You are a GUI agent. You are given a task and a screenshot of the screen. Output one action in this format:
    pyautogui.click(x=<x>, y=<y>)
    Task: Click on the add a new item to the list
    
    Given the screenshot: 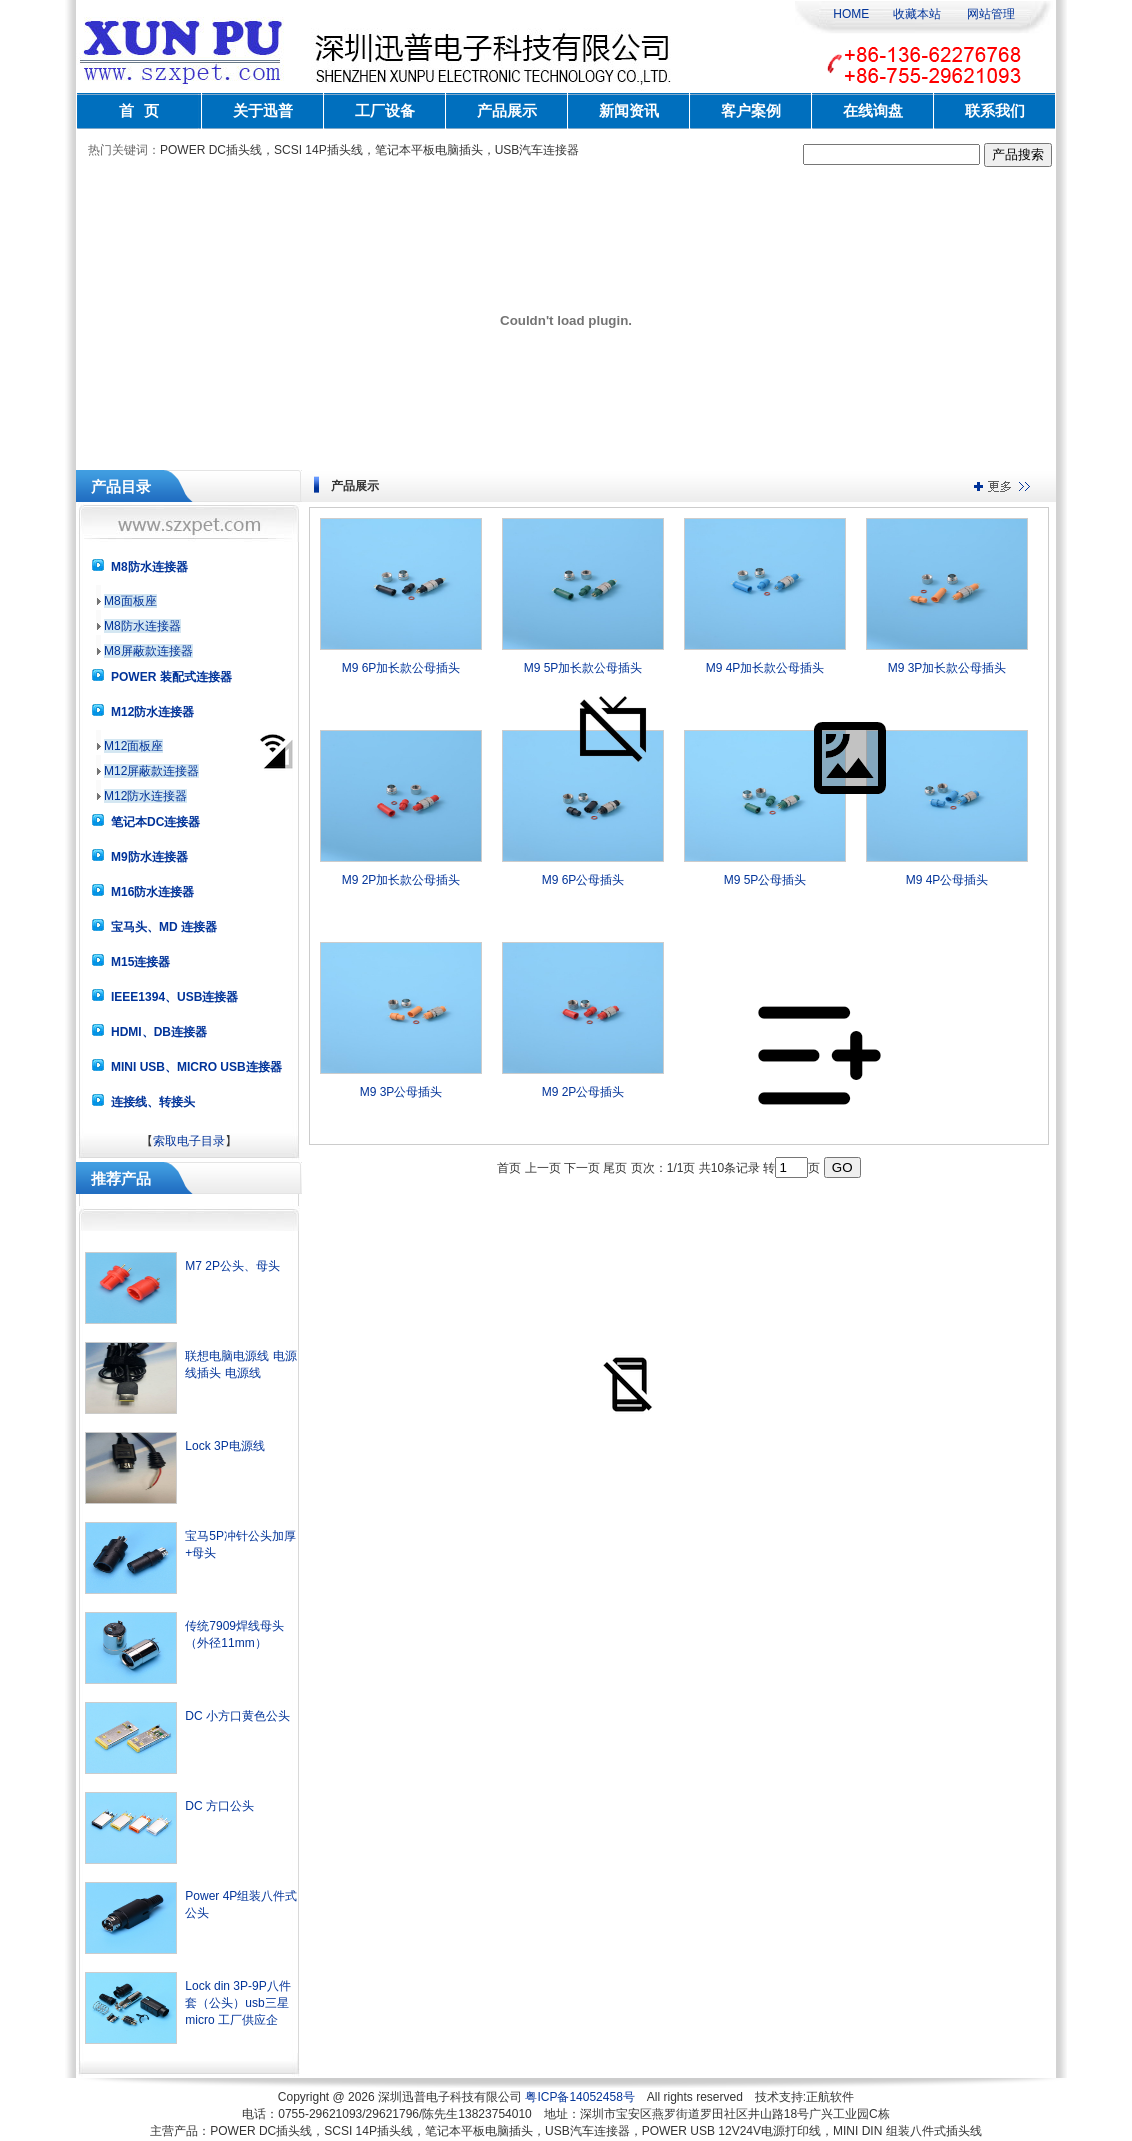 What is the action you would take?
    pyautogui.click(x=819, y=1055)
    